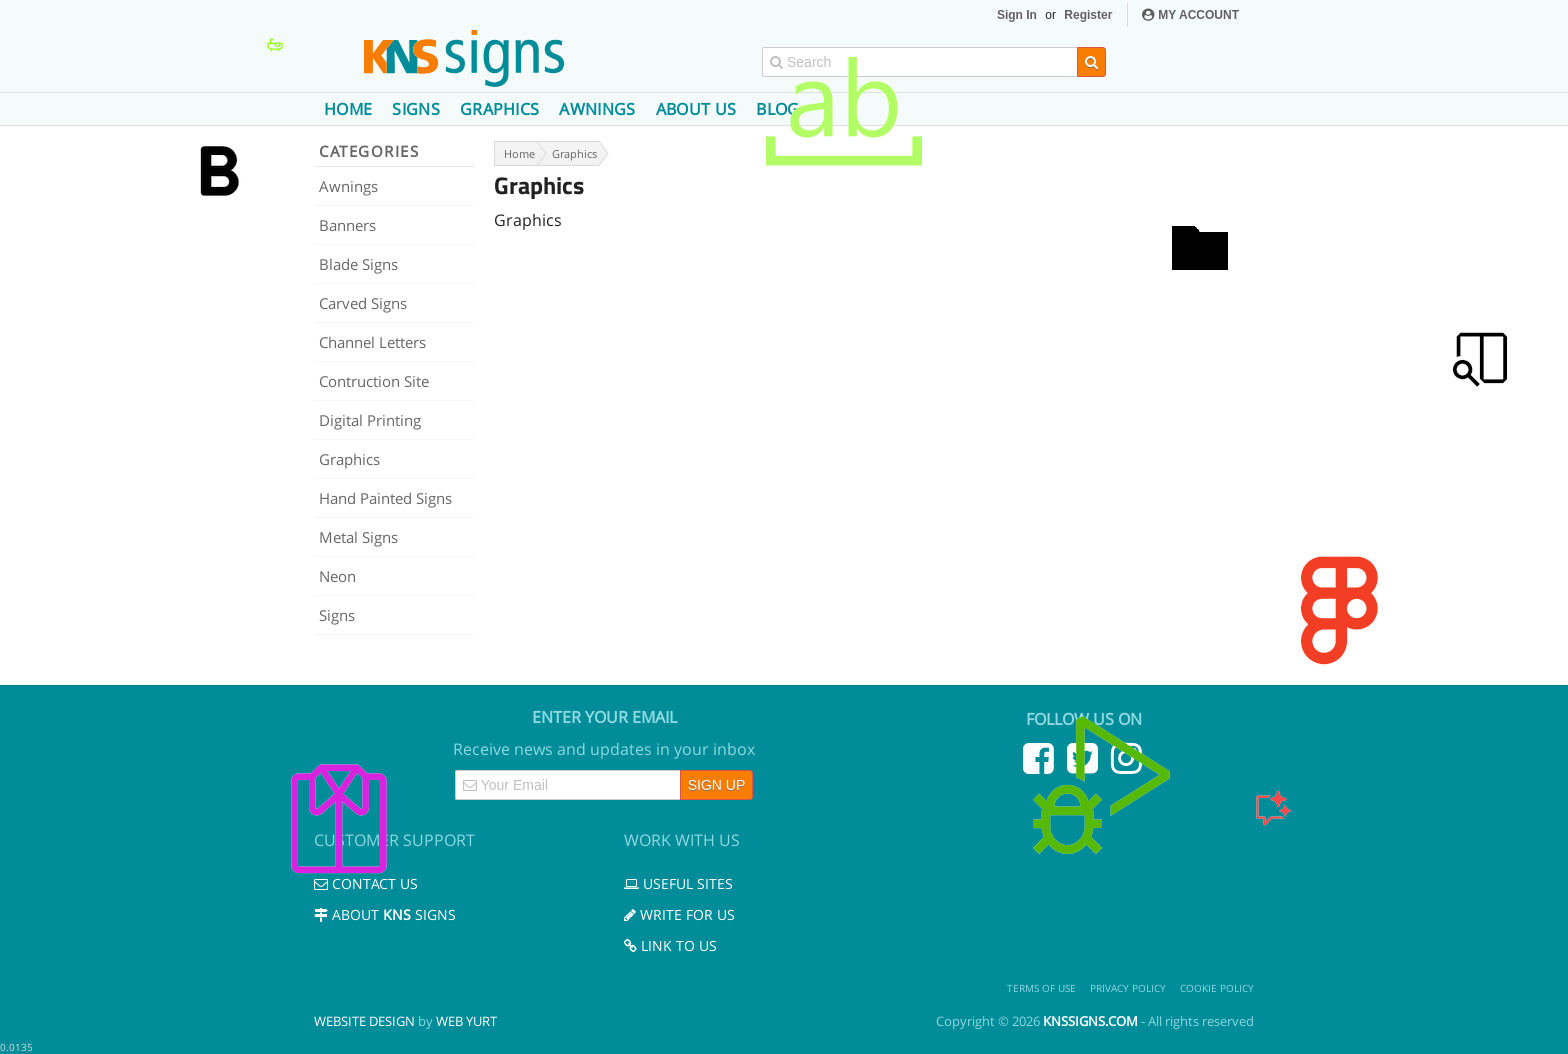 The height and width of the screenshot is (1054, 1568). What do you see at coordinates (1272, 809) in the screenshot?
I see `start an AI-powered chat conversation` at bounding box center [1272, 809].